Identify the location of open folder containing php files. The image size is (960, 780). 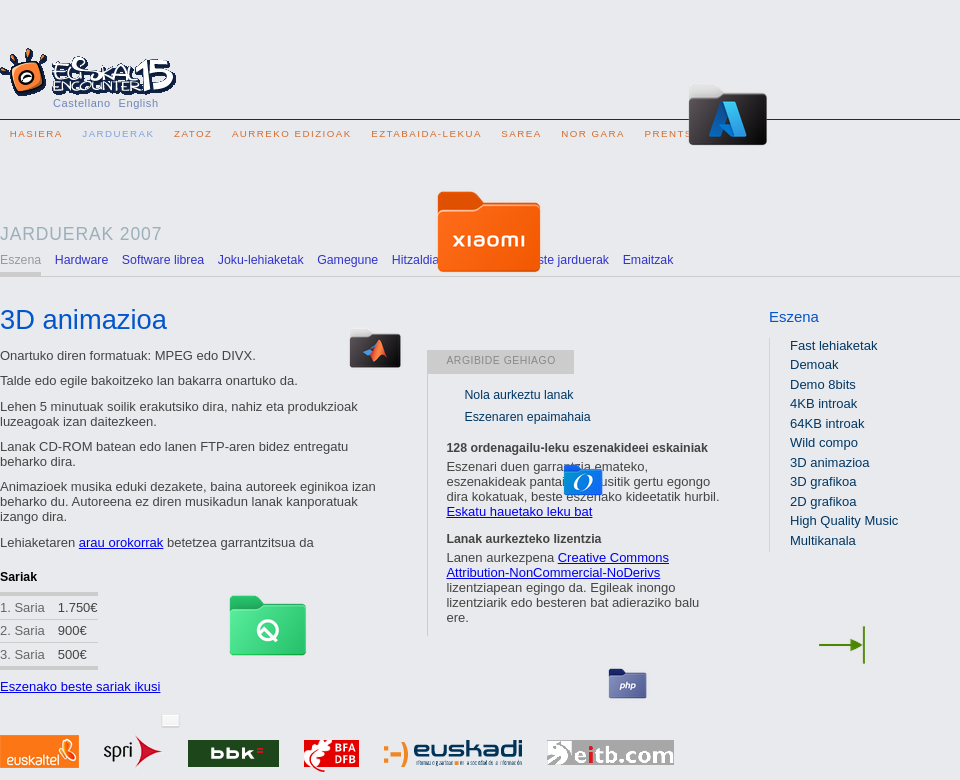
(627, 684).